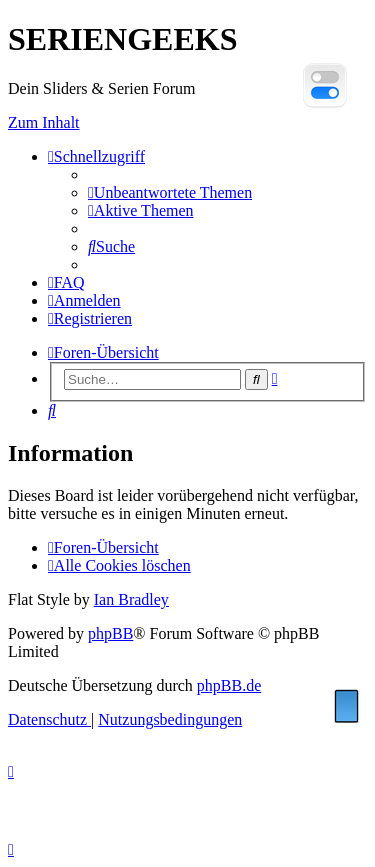  Describe the element at coordinates (325, 85) in the screenshot. I see `open control center to adjust system settings` at that location.